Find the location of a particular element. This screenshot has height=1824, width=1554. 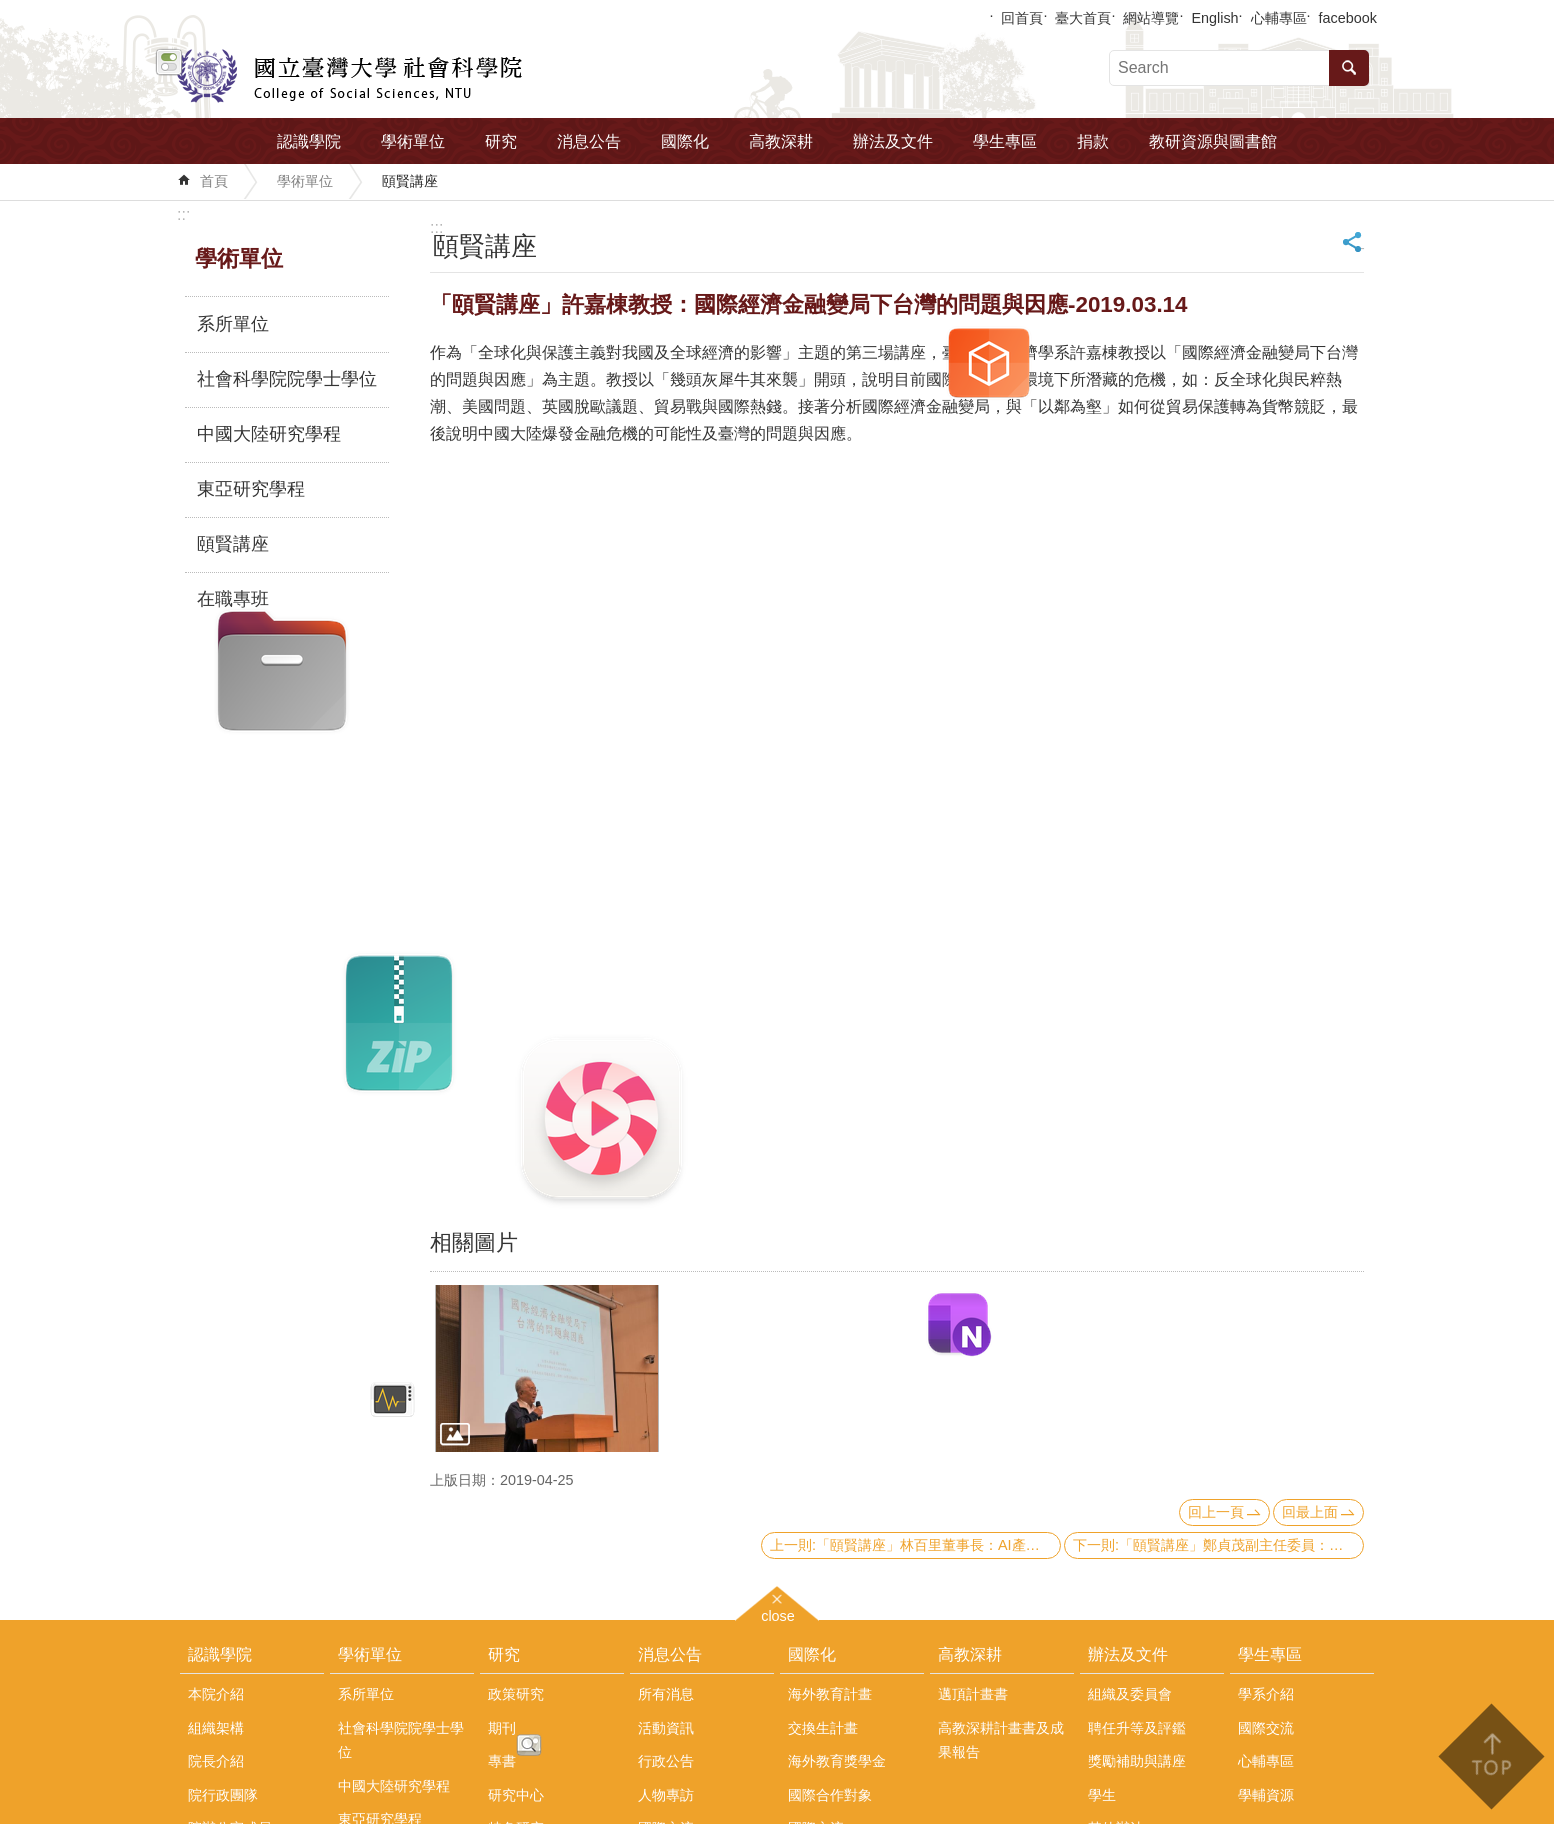

open the photo viewer application is located at coordinates (529, 1745).